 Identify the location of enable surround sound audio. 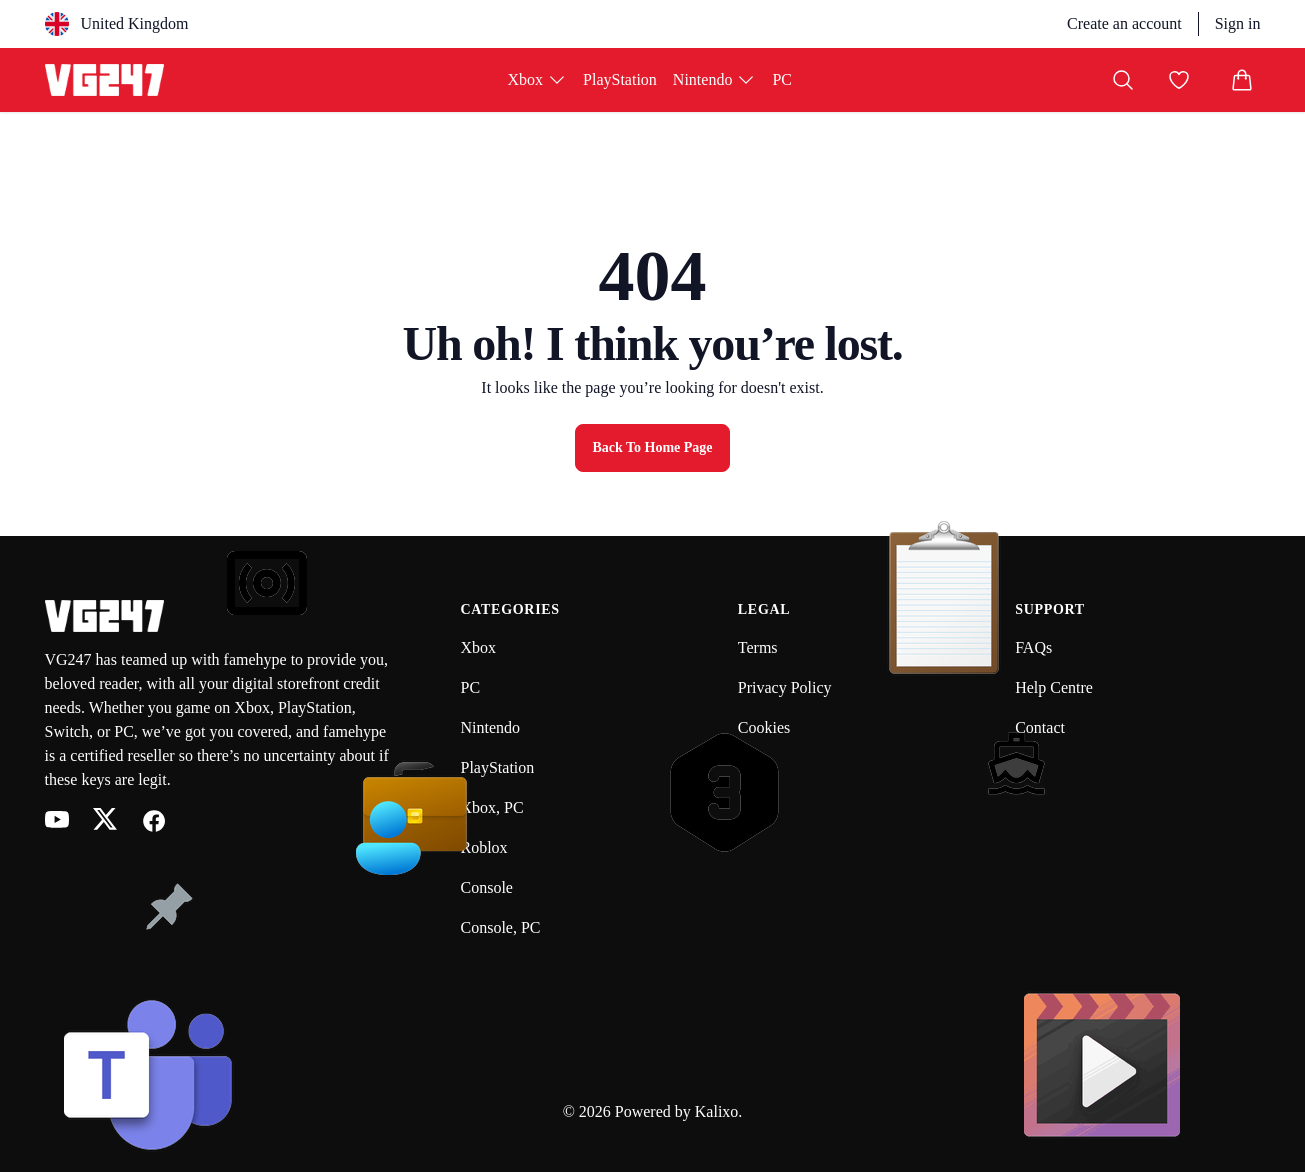
(267, 583).